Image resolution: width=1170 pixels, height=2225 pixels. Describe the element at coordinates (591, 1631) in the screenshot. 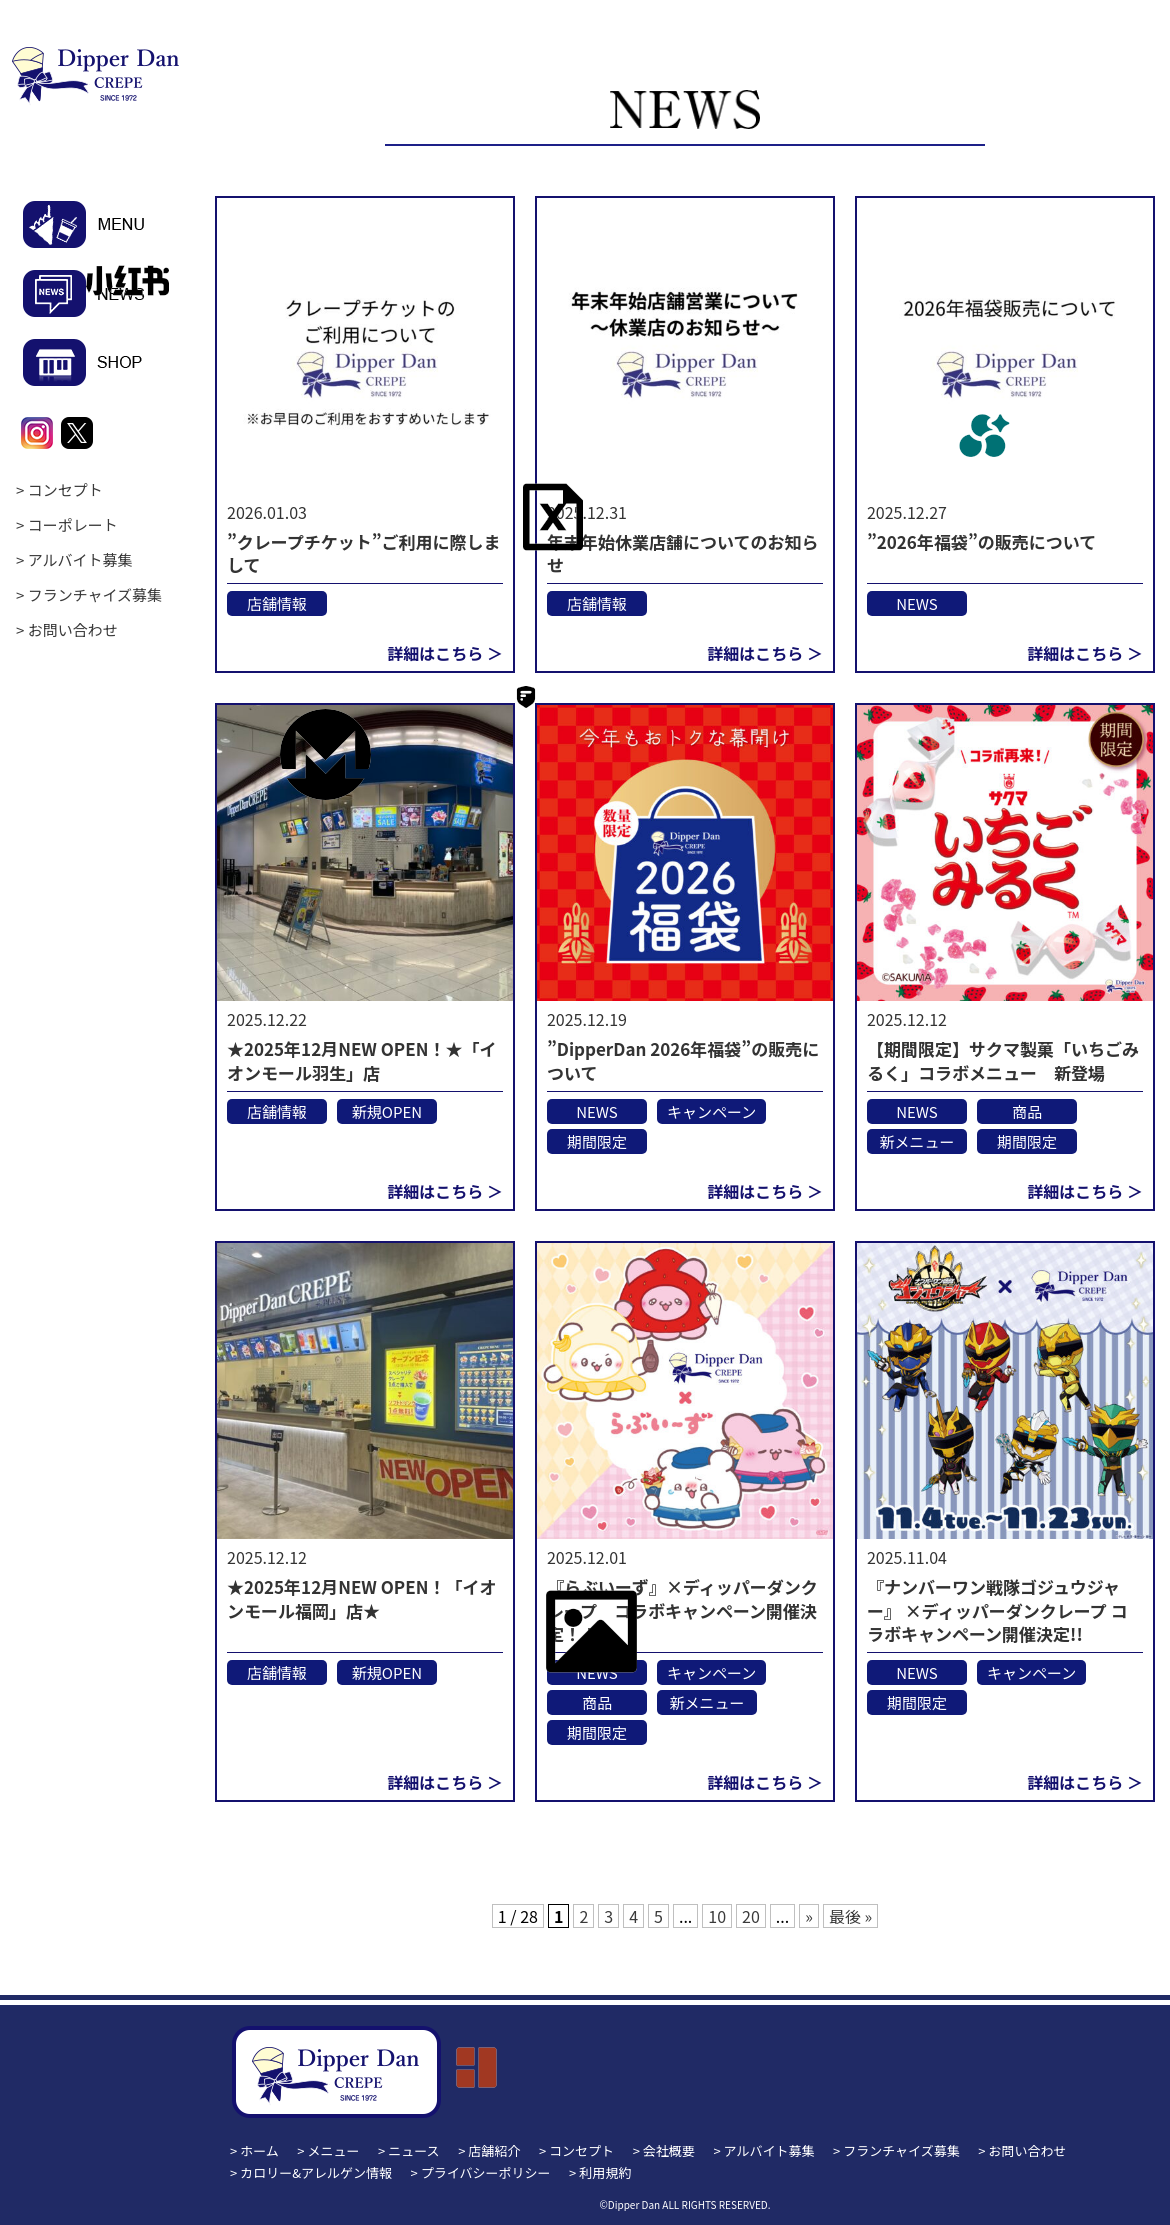

I see `view image or photo` at that location.